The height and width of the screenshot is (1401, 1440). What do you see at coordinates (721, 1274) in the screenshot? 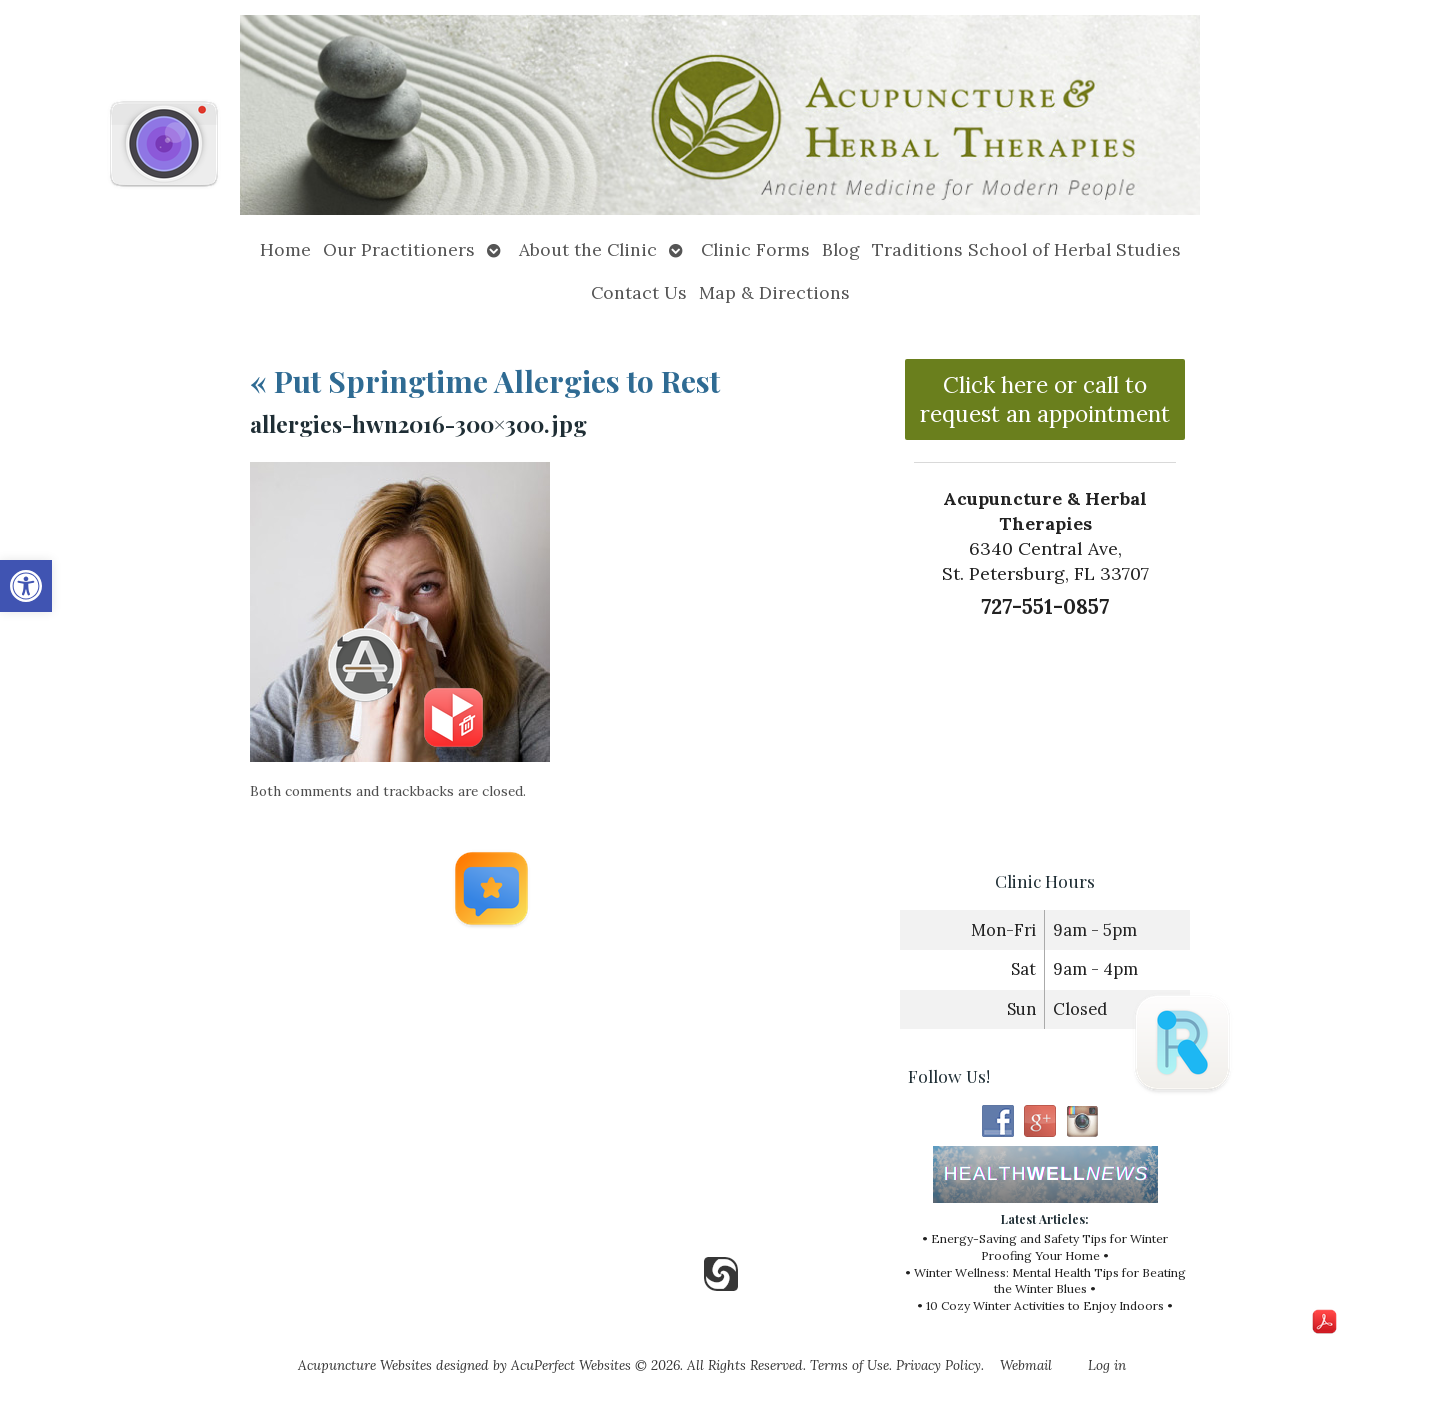
I see `open meld file comparison tool` at bounding box center [721, 1274].